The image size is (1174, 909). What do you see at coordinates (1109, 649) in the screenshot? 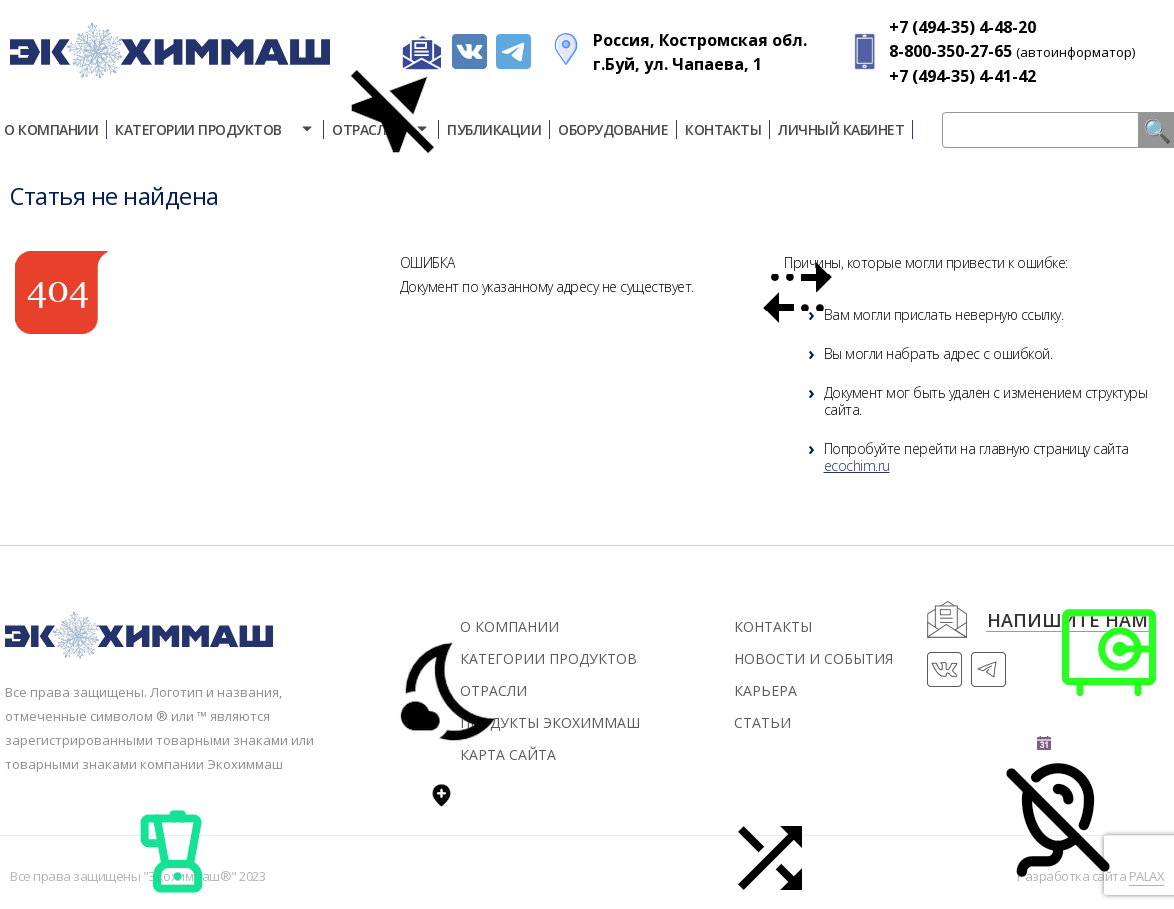
I see `access secure storage or vault` at bounding box center [1109, 649].